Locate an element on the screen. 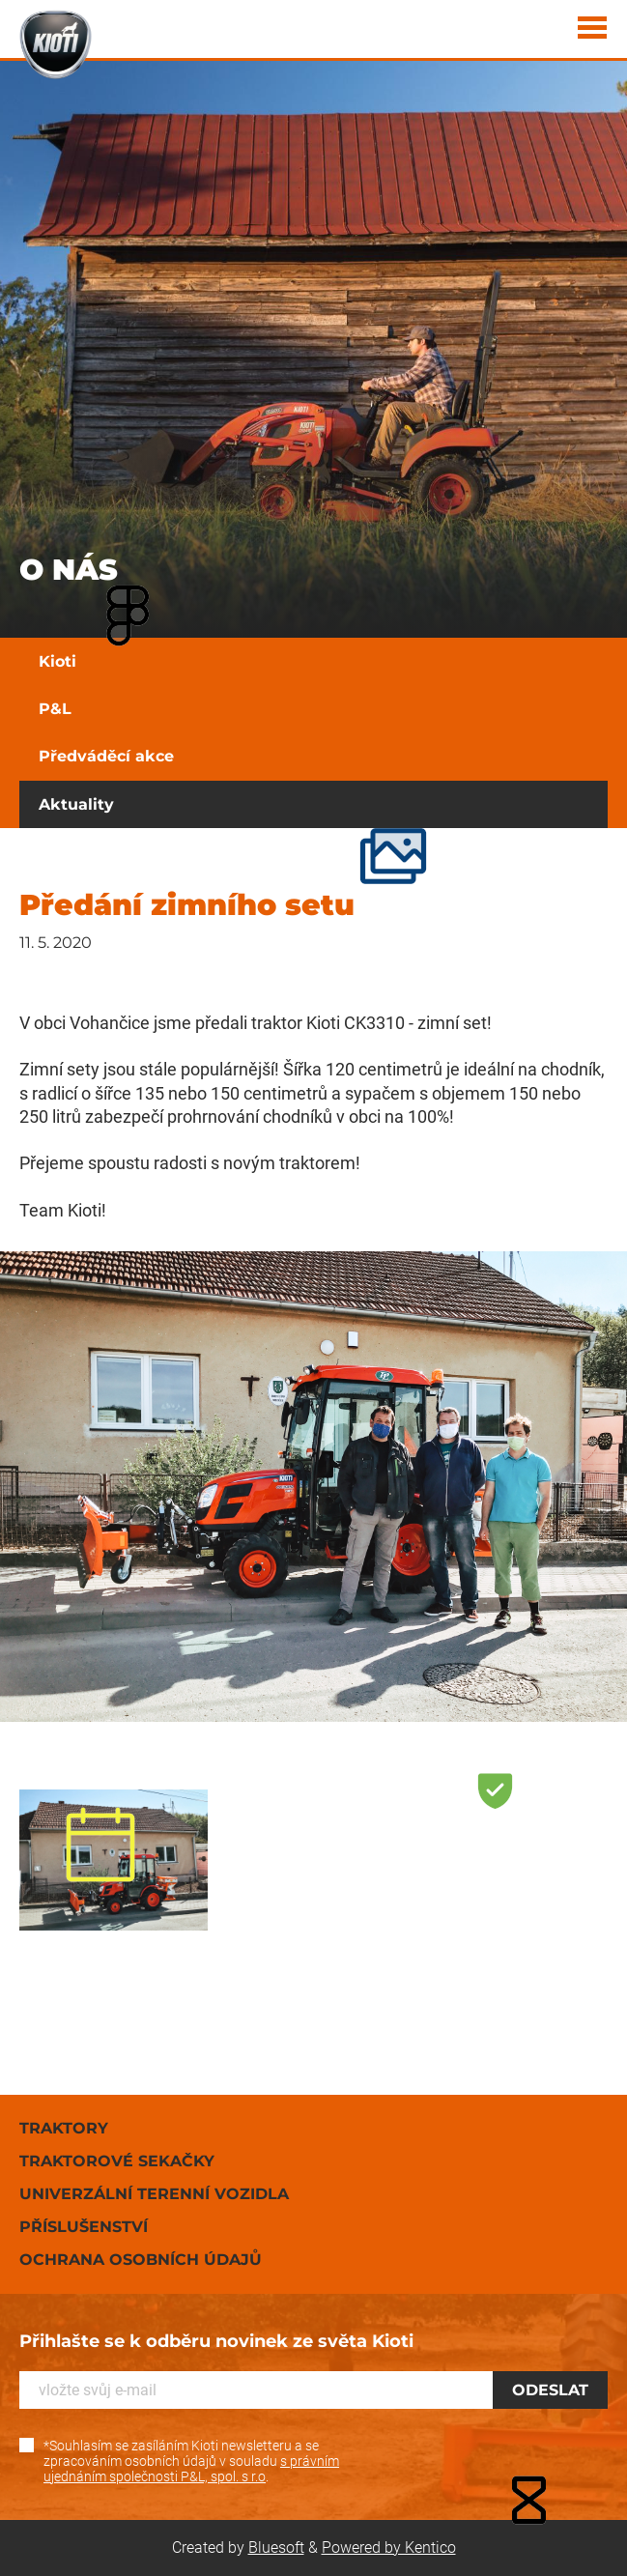 The width and height of the screenshot is (627, 2576). view calendar is located at coordinates (100, 1847).